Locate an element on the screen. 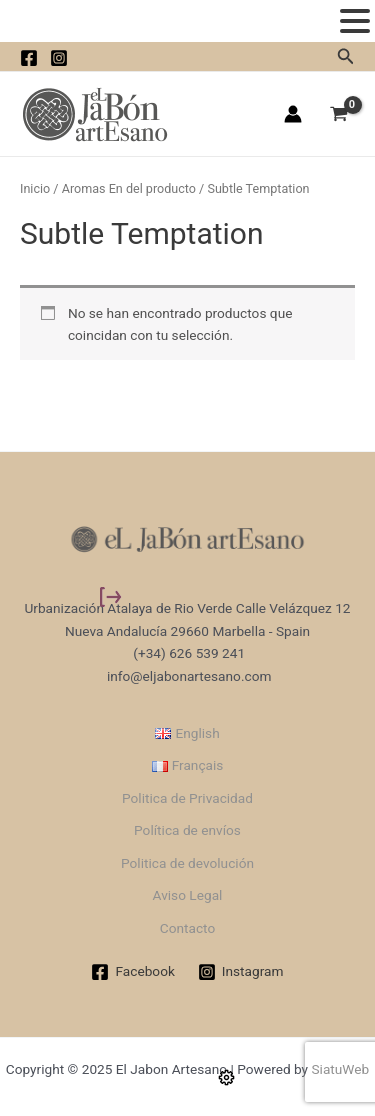  access app settings is located at coordinates (226, 1077).